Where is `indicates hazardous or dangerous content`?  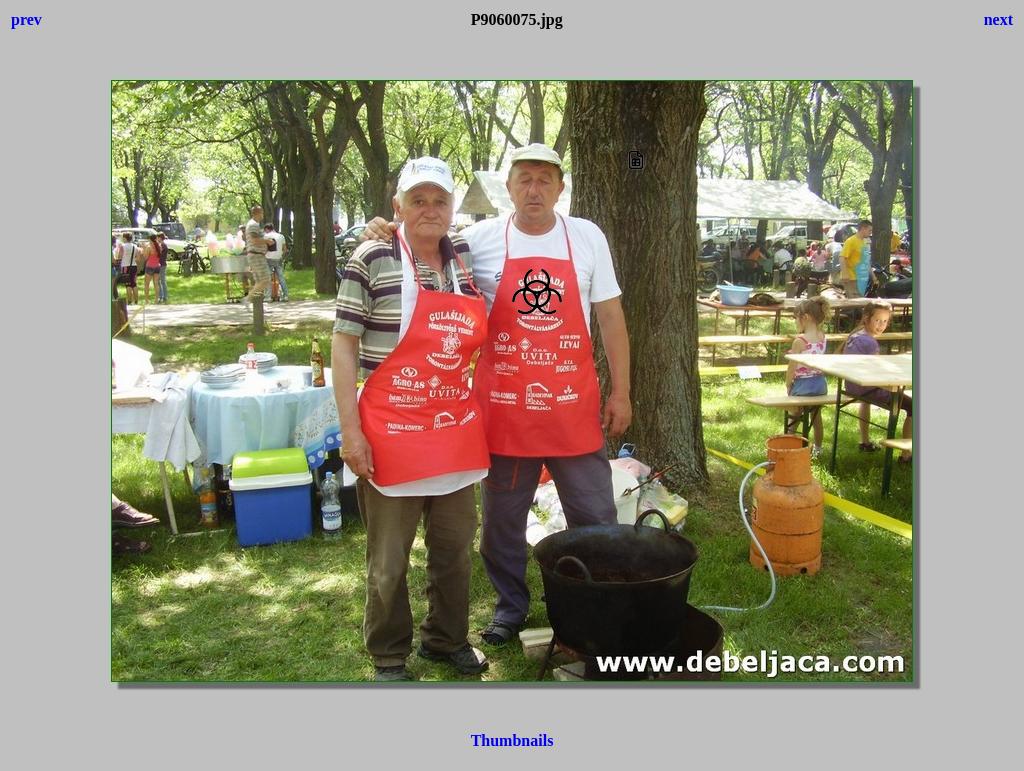
indicates hazardous or dangerous content is located at coordinates (537, 293).